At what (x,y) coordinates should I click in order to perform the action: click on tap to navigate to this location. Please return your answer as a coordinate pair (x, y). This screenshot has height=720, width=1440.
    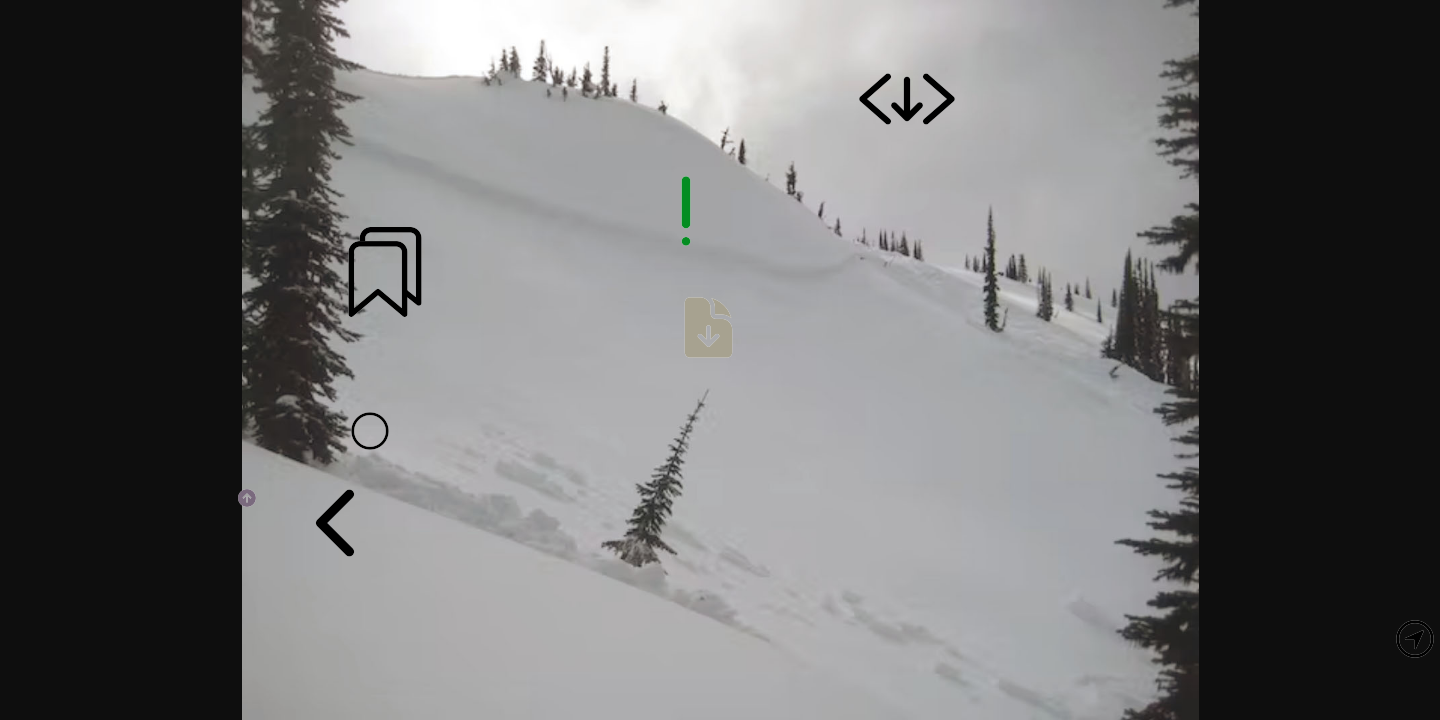
    Looking at the image, I should click on (1415, 639).